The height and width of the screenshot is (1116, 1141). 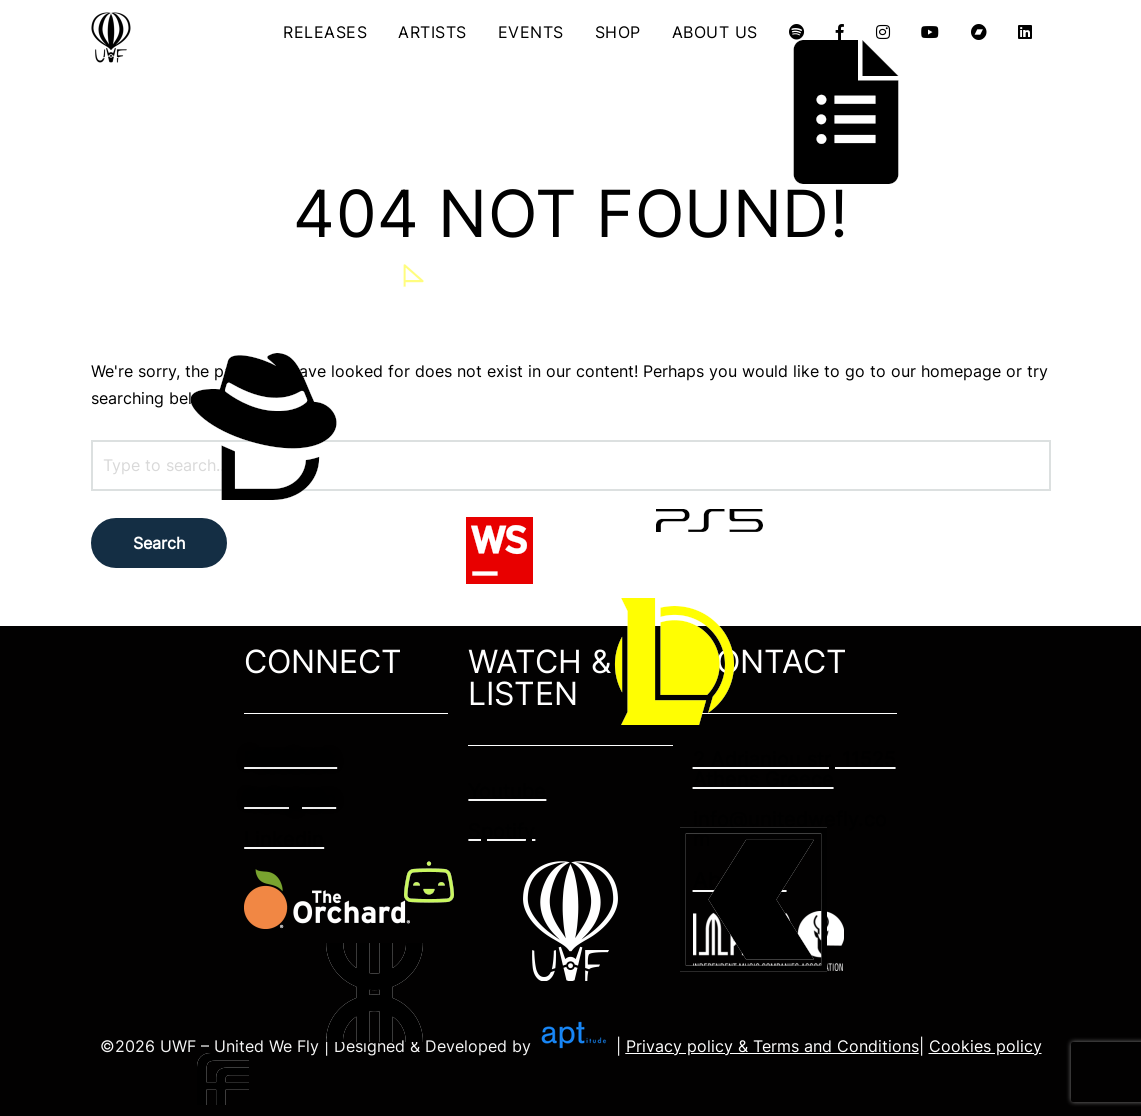 I want to click on cyberdefenders platform logo, so click(x=263, y=426).